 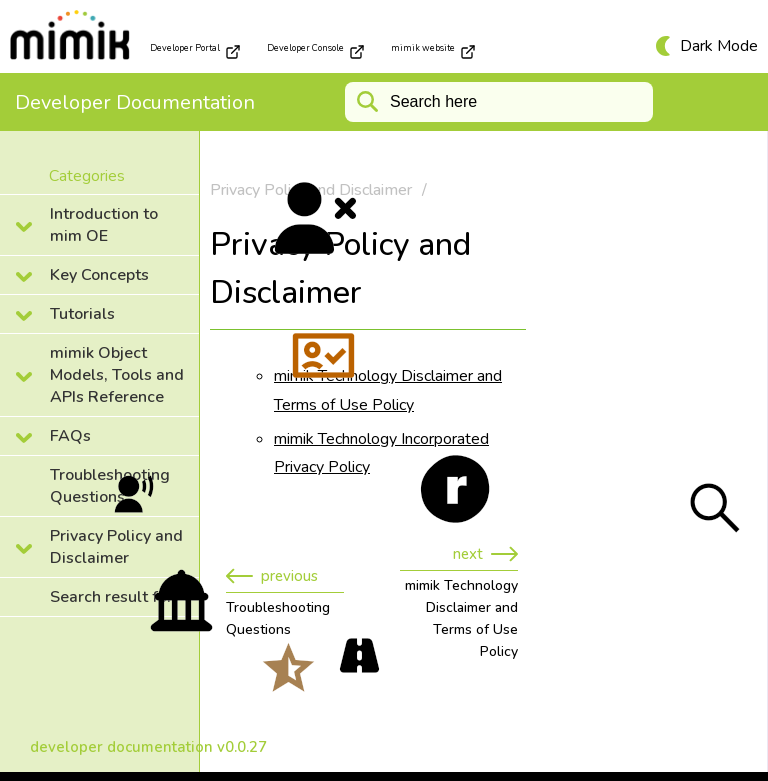 What do you see at coordinates (134, 495) in the screenshot?
I see `access voice or speech settings` at bounding box center [134, 495].